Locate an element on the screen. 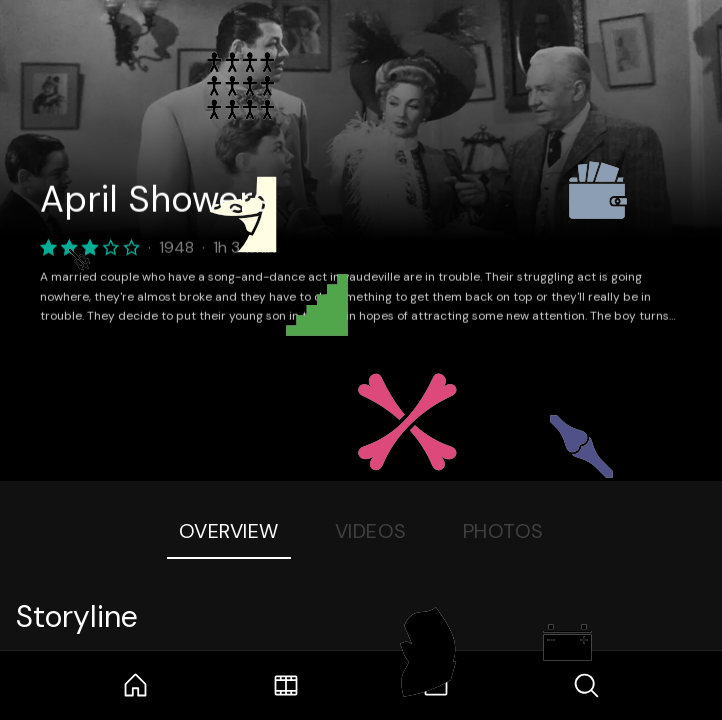 The image size is (722, 720). navigate to stairs or stairwell is located at coordinates (317, 305).